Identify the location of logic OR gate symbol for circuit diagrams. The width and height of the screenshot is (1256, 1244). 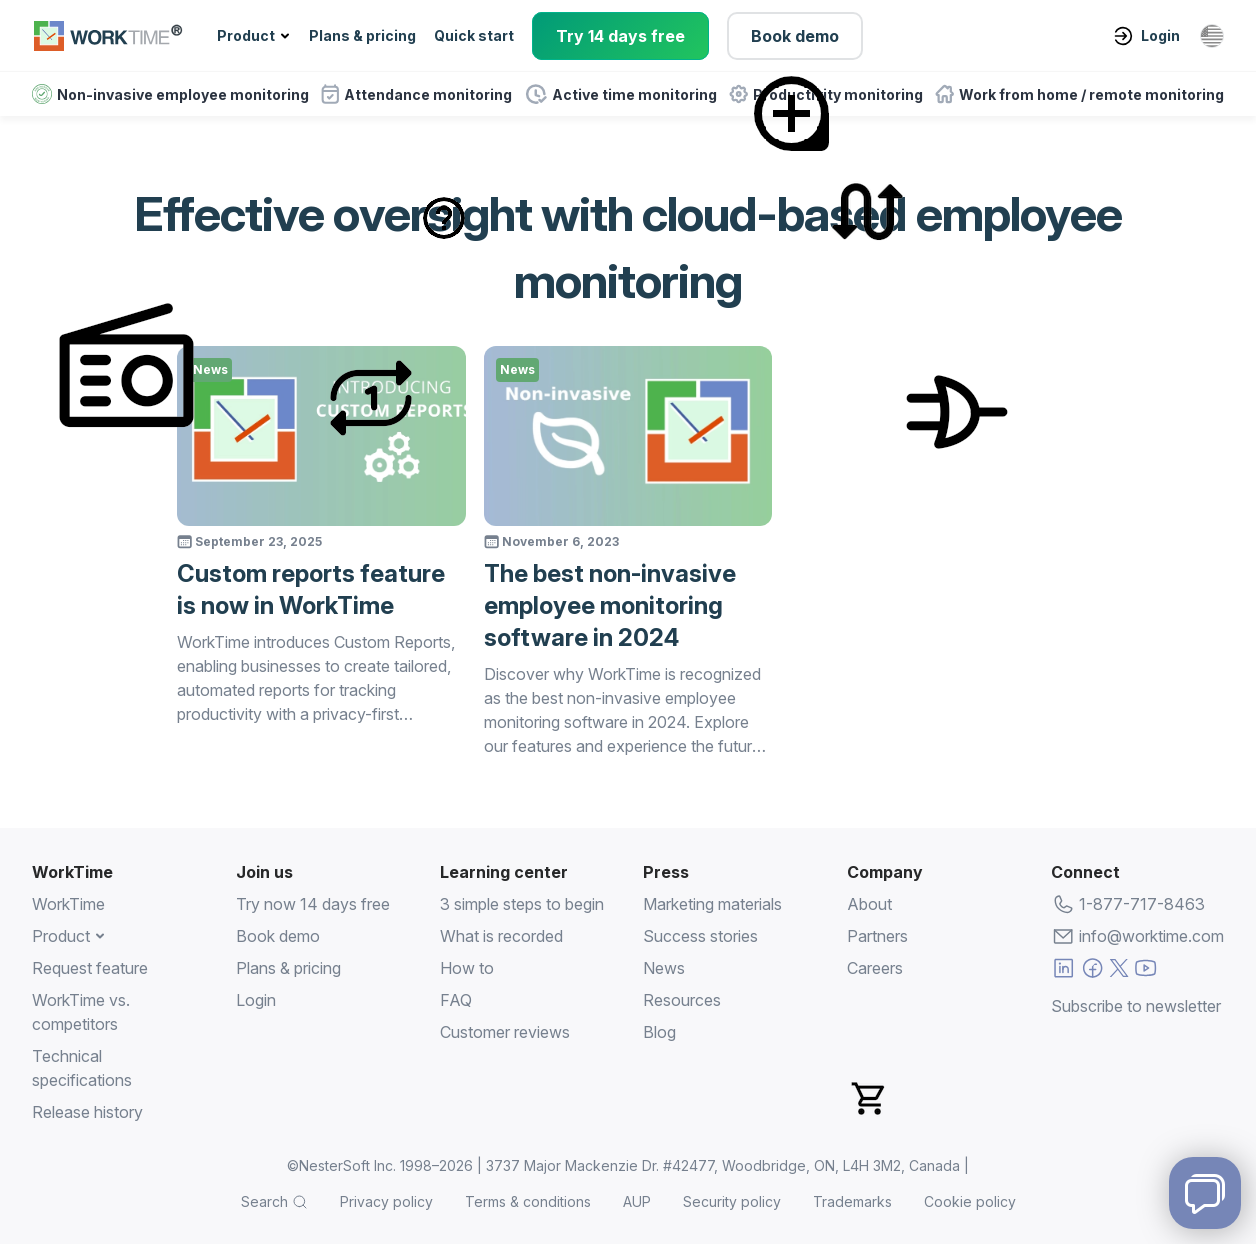
(957, 412).